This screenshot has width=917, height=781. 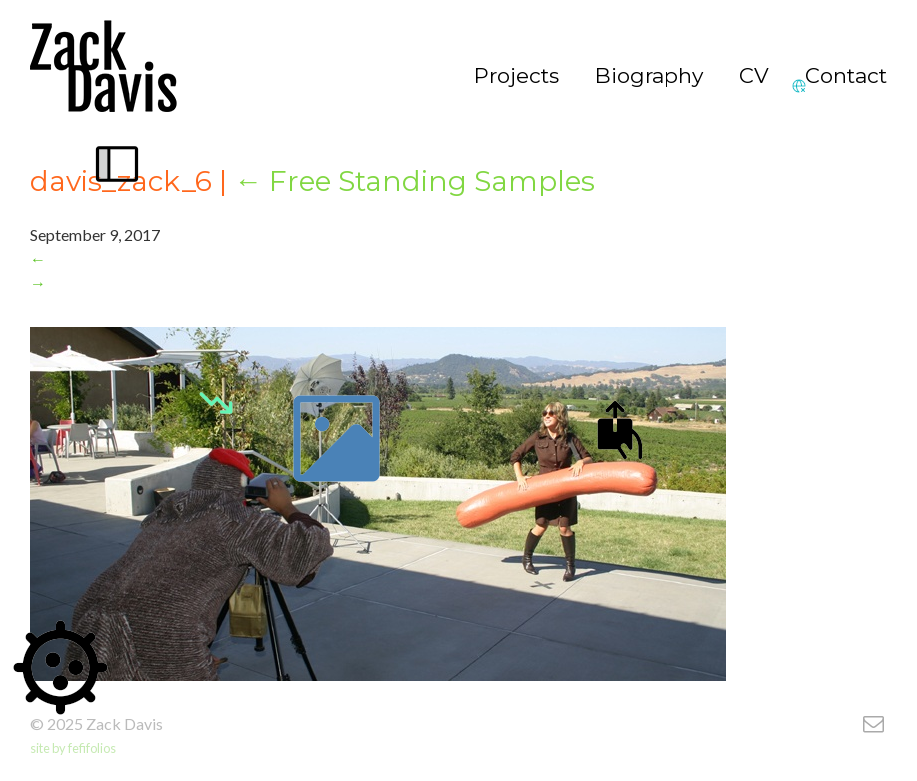 What do you see at coordinates (216, 403) in the screenshot?
I see `indicates a declining trend or decrease in value` at bounding box center [216, 403].